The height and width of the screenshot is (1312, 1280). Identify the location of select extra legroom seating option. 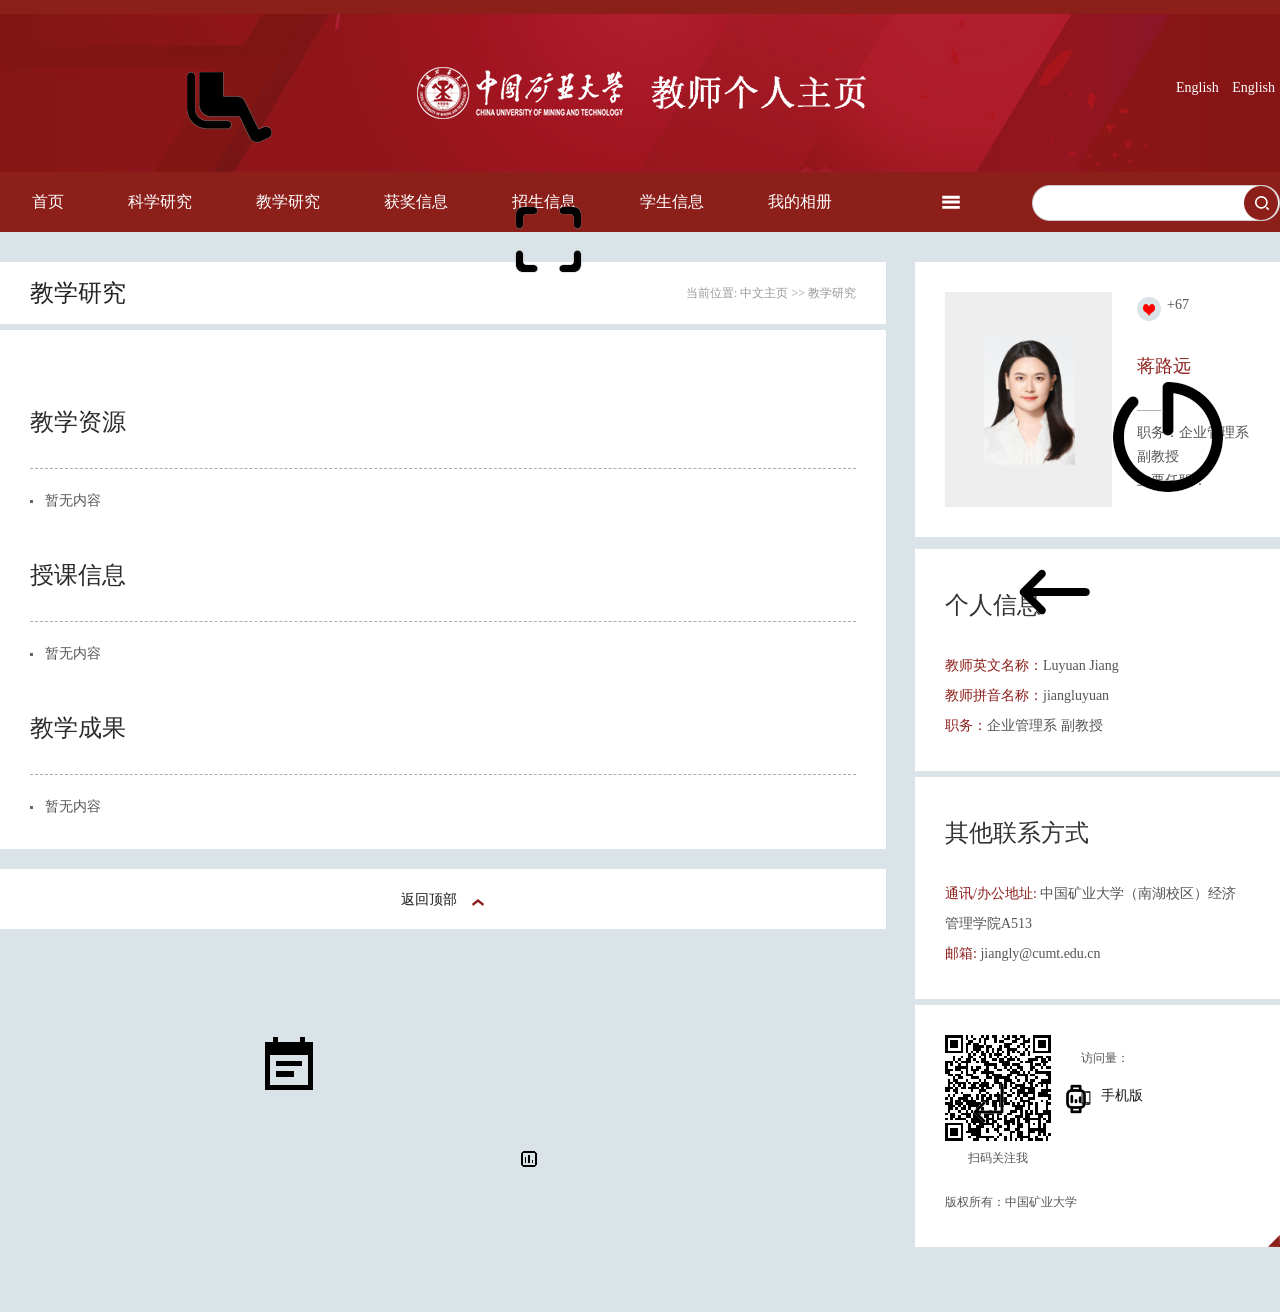
(227, 108).